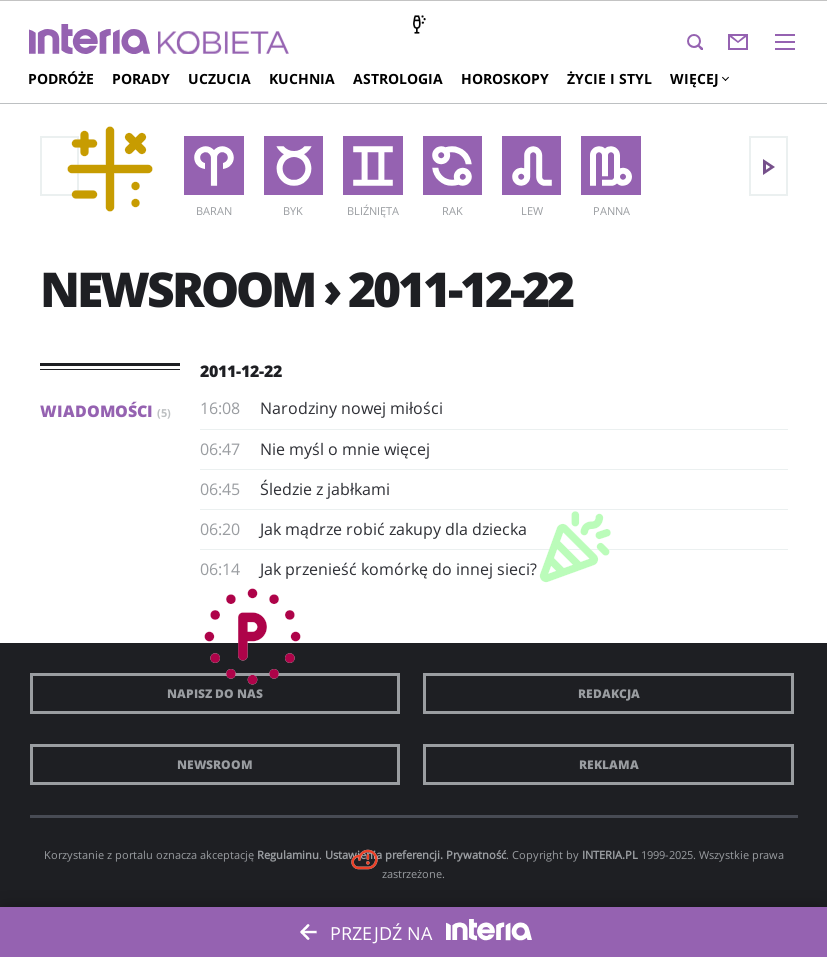  What do you see at coordinates (417, 24) in the screenshot?
I see `celebrate an achievement or milestone` at bounding box center [417, 24].